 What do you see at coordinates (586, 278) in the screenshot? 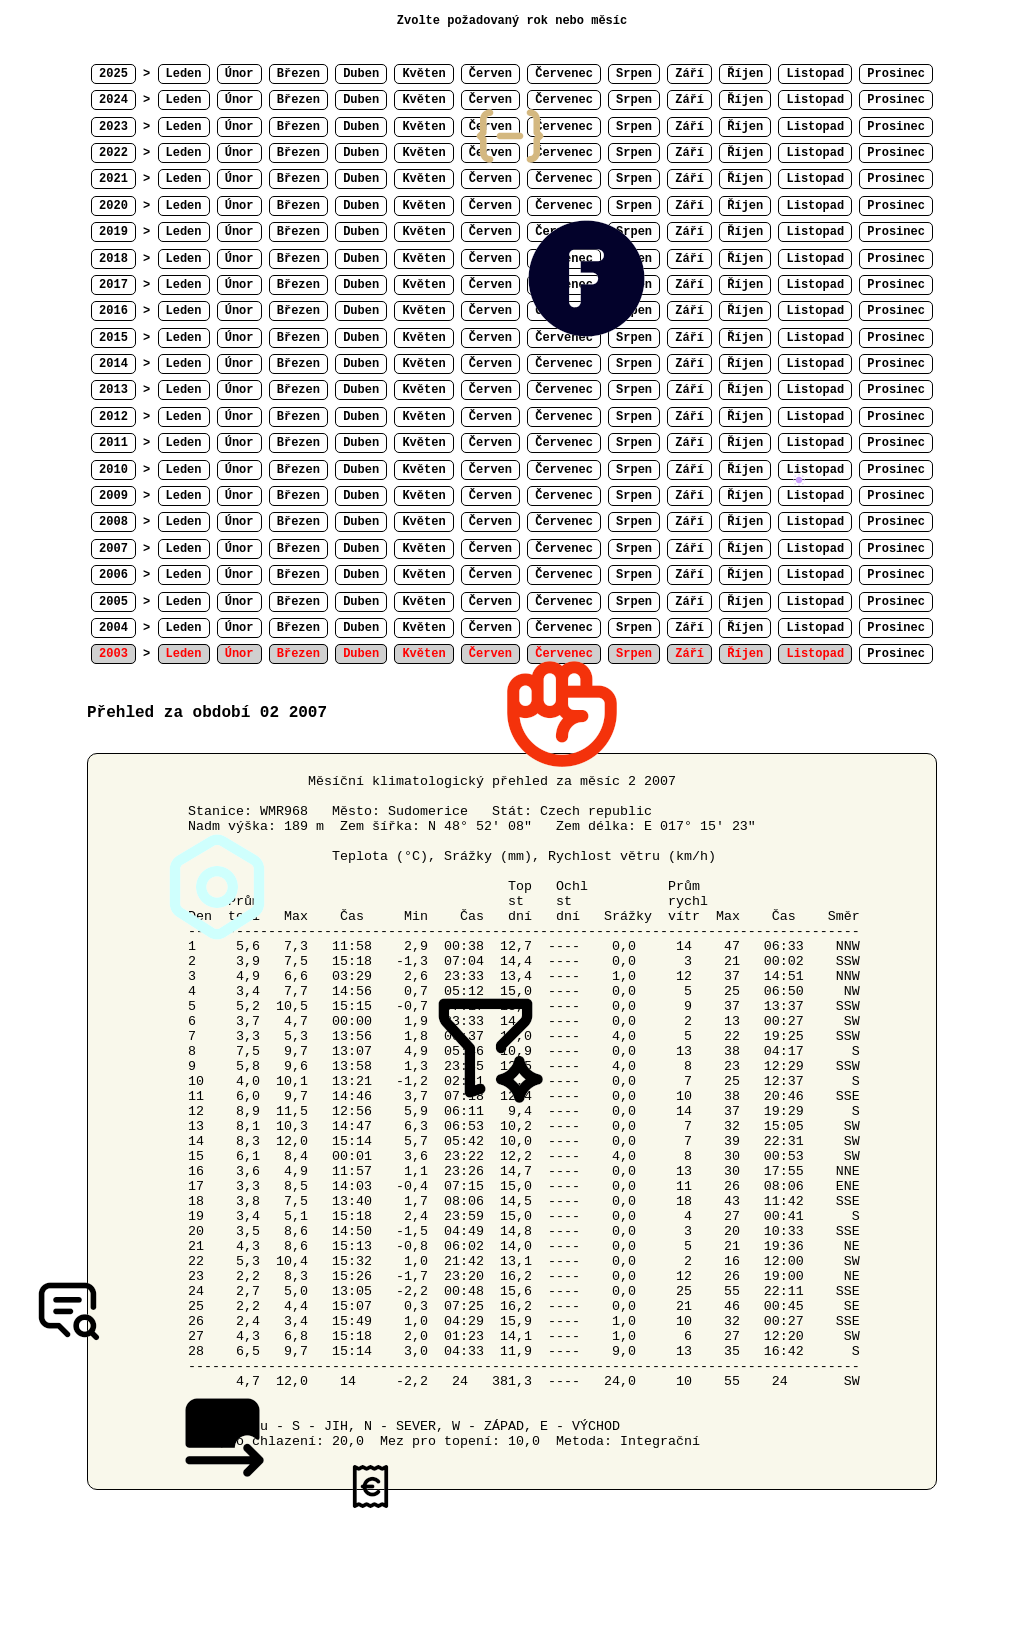
I see `facebook app or social media shortcut` at bounding box center [586, 278].